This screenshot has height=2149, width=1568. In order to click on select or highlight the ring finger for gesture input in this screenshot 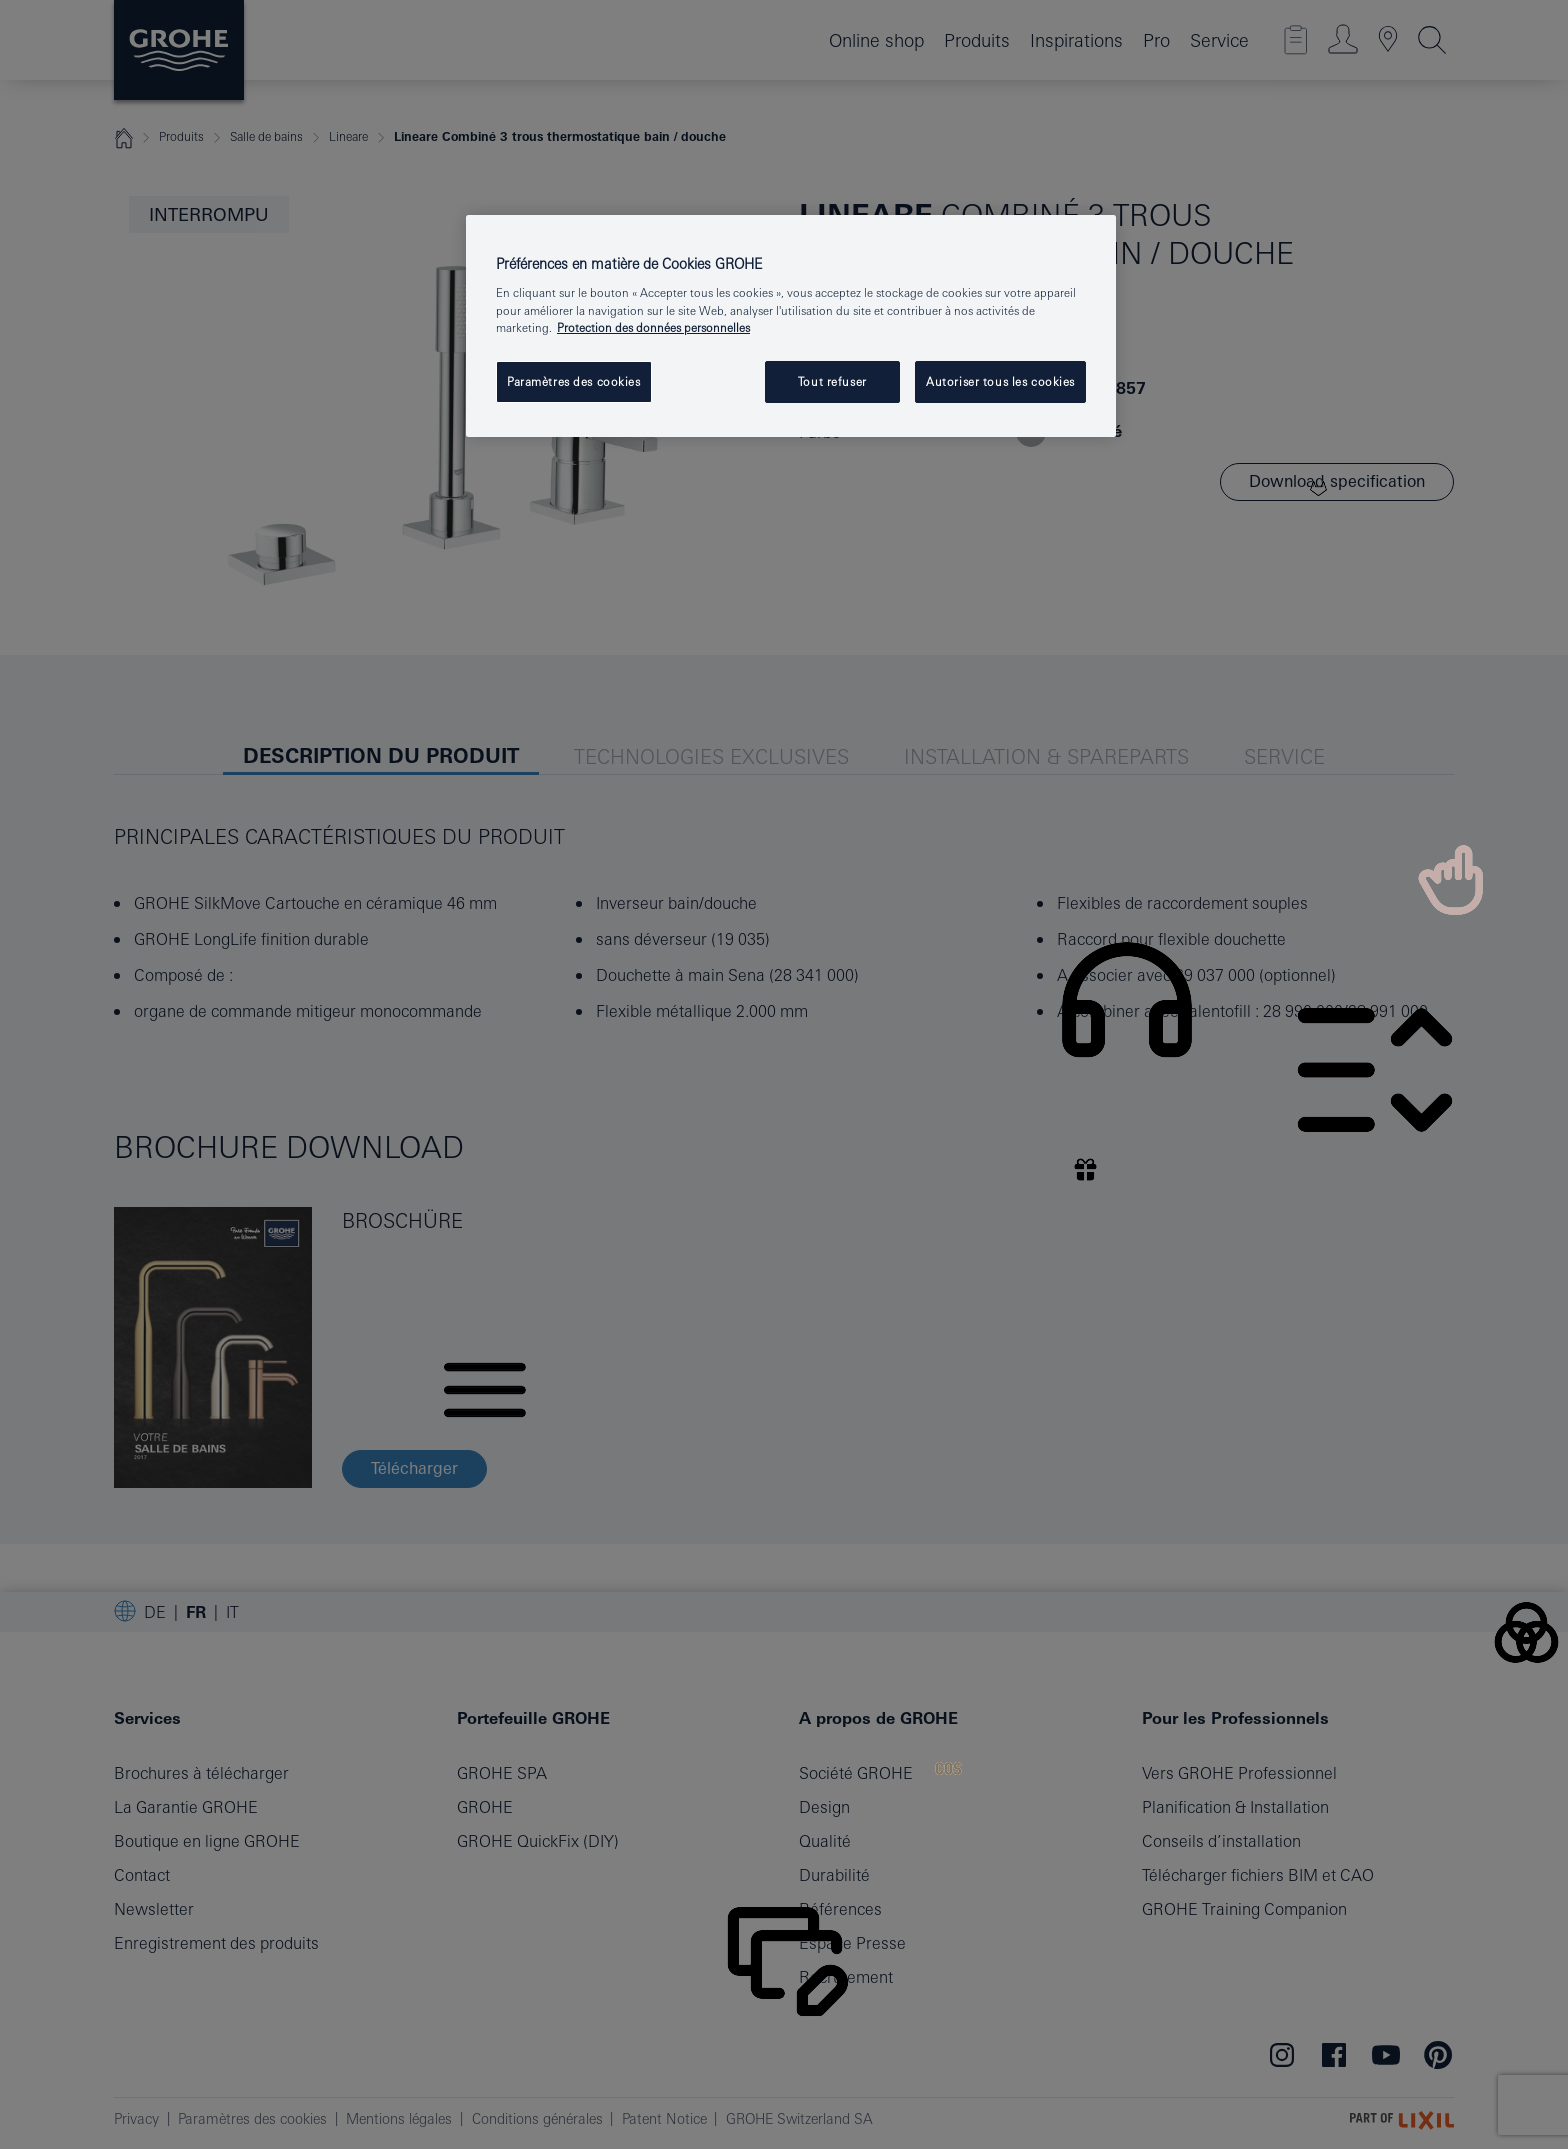, I will do `click(1451, 876)`.